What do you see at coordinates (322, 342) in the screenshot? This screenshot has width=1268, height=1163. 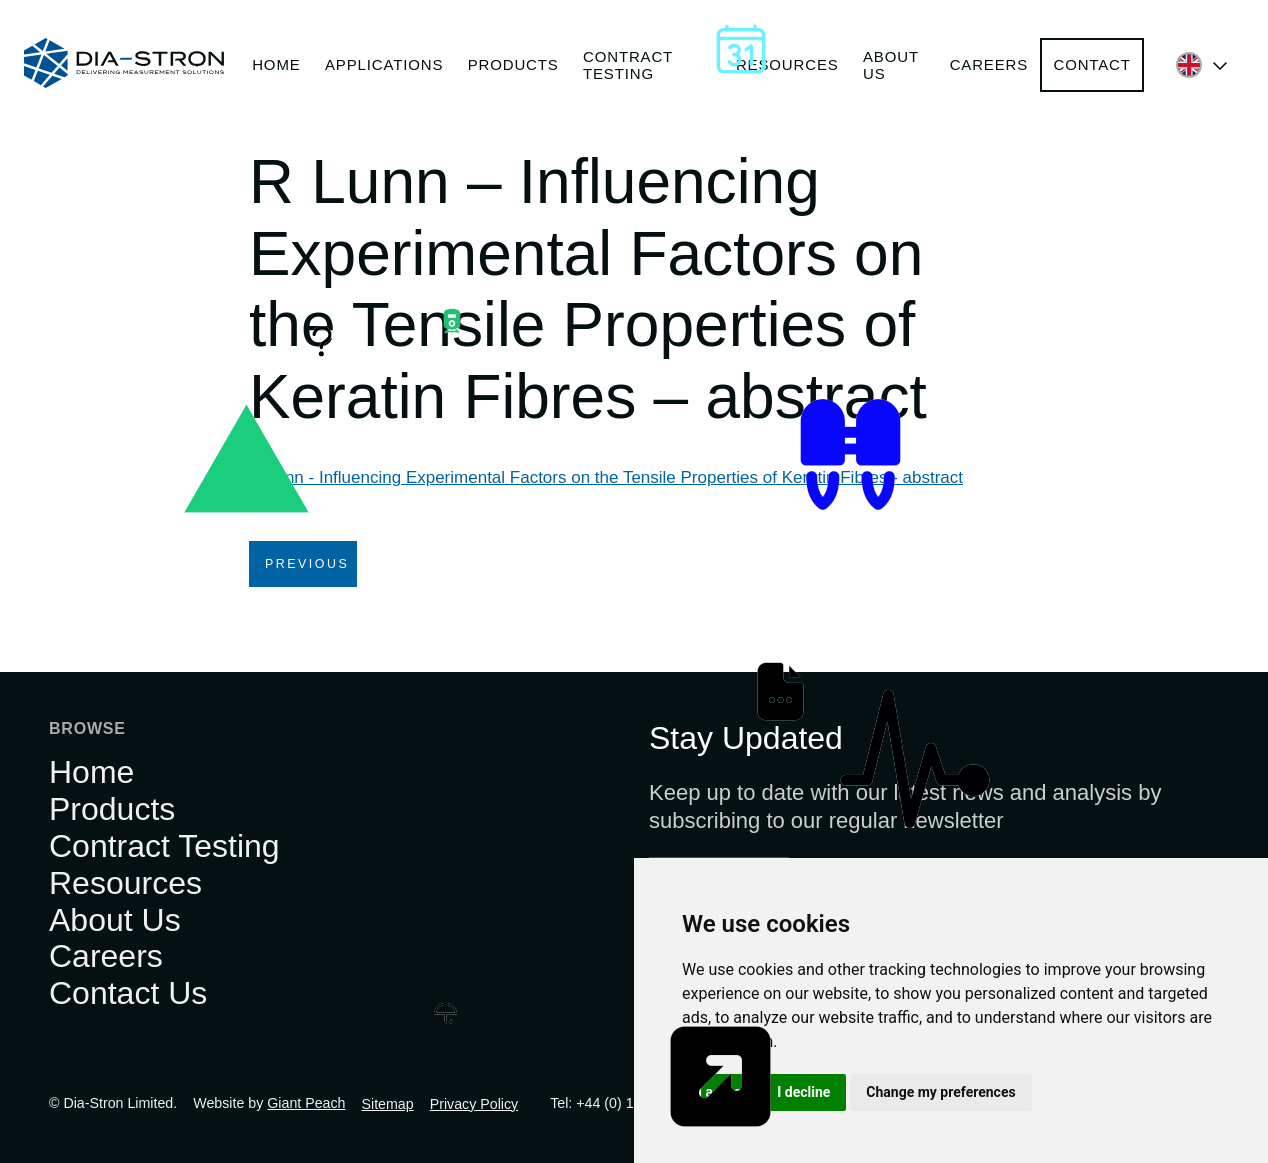 I see `access help or support resources` at bounding box center [322, 342].